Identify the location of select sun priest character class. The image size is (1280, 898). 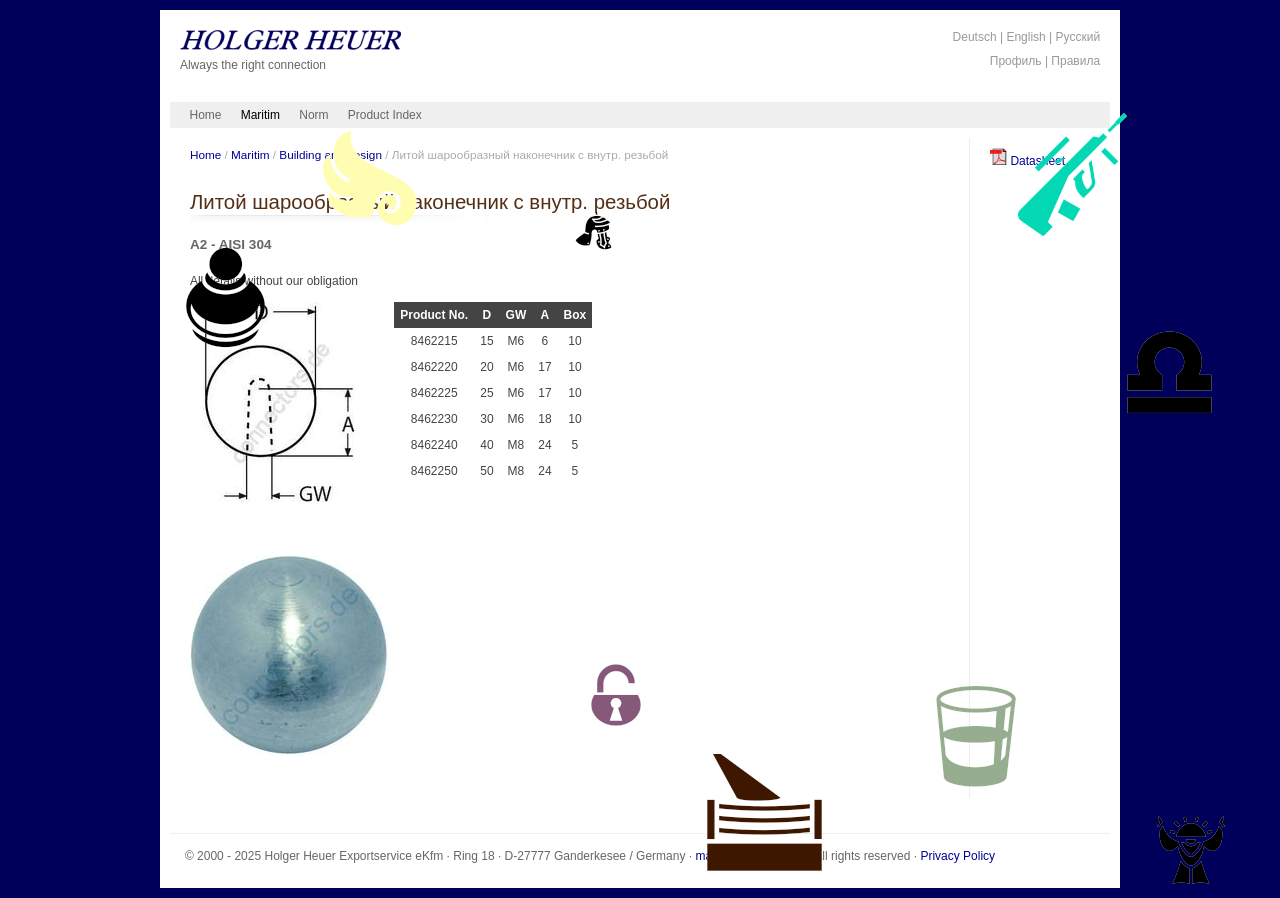
(1191, 850).